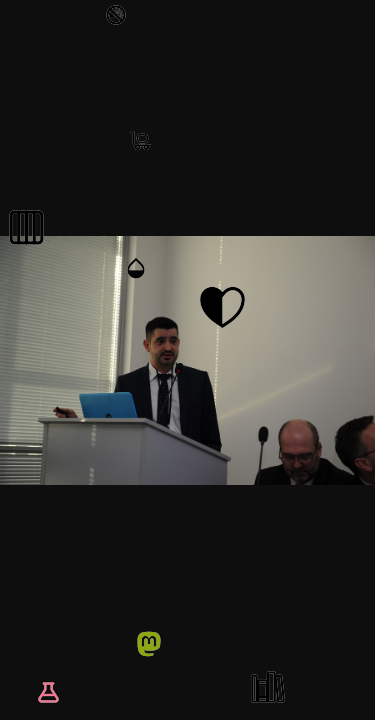 This screenshot has width=375, height=720. What do you see at coordinates (149, 644) in the screenshot?
I see `open mastodon app` at bounding box center [149, 644].